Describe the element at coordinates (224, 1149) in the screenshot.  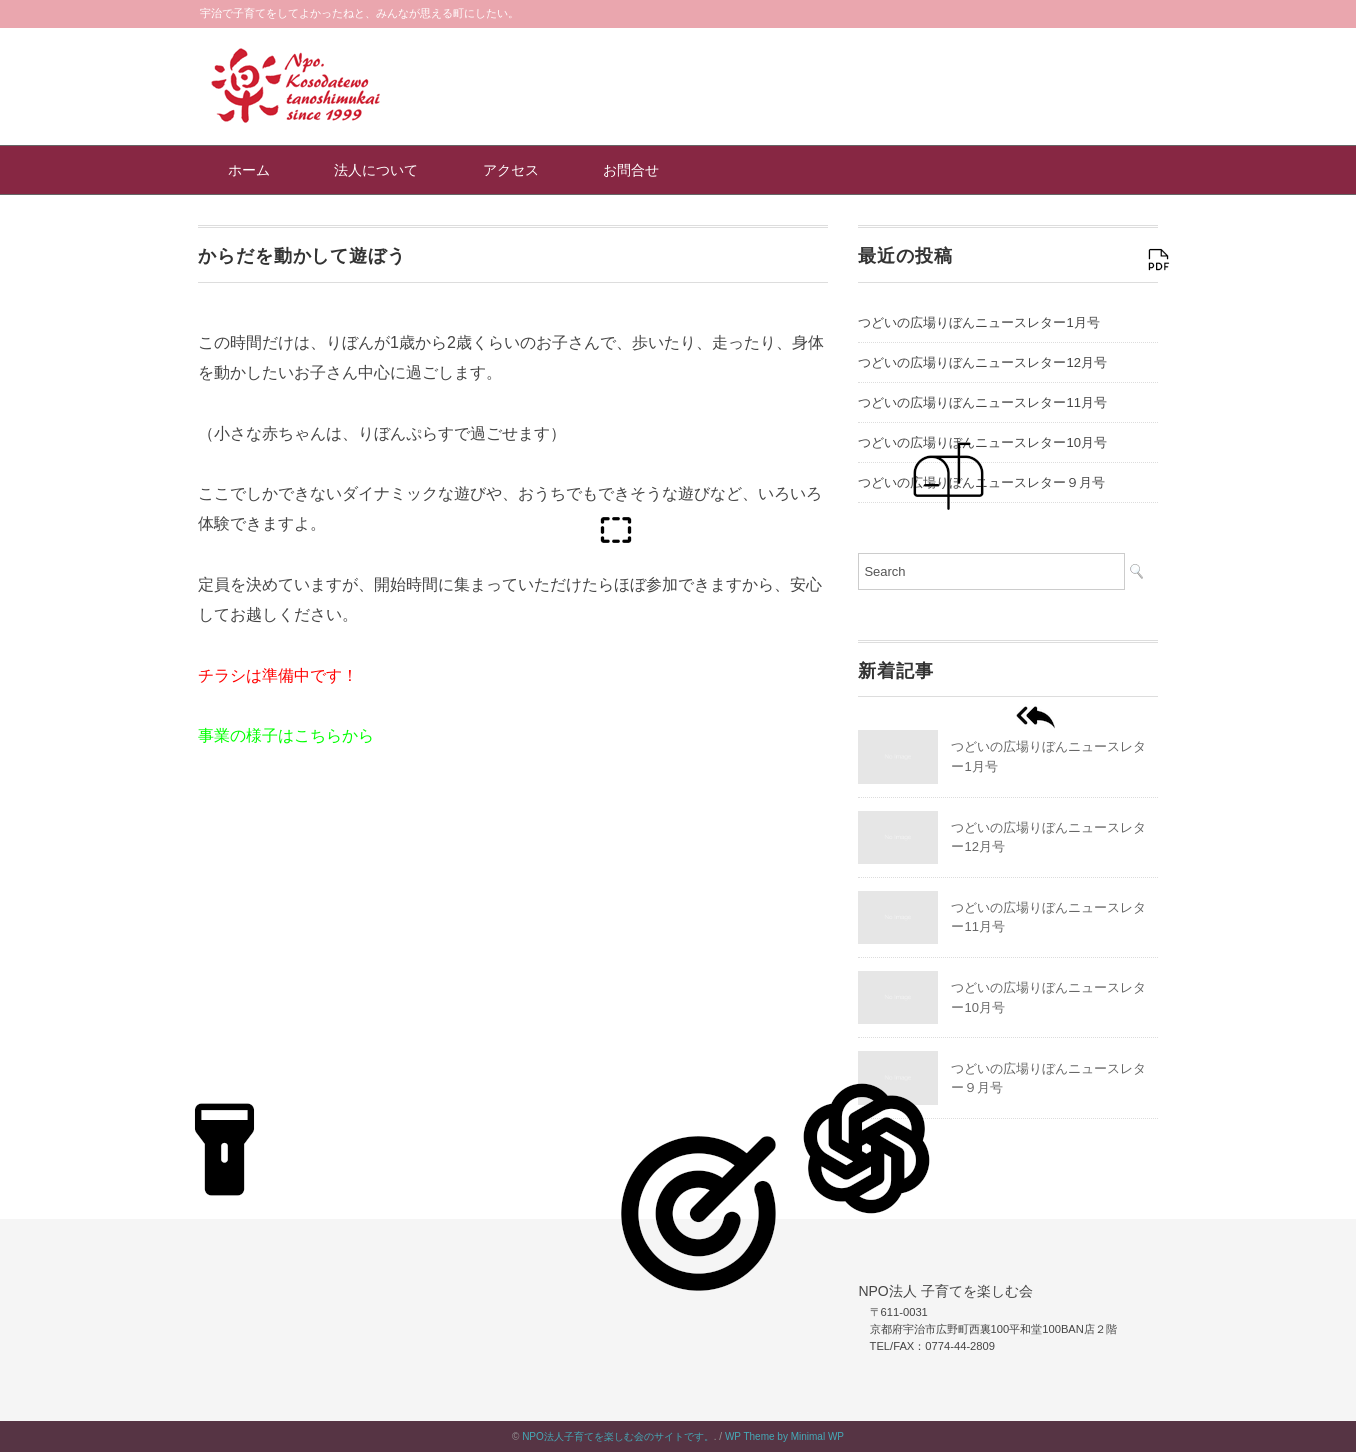
I see `toggle flashlight on/off` at that location.